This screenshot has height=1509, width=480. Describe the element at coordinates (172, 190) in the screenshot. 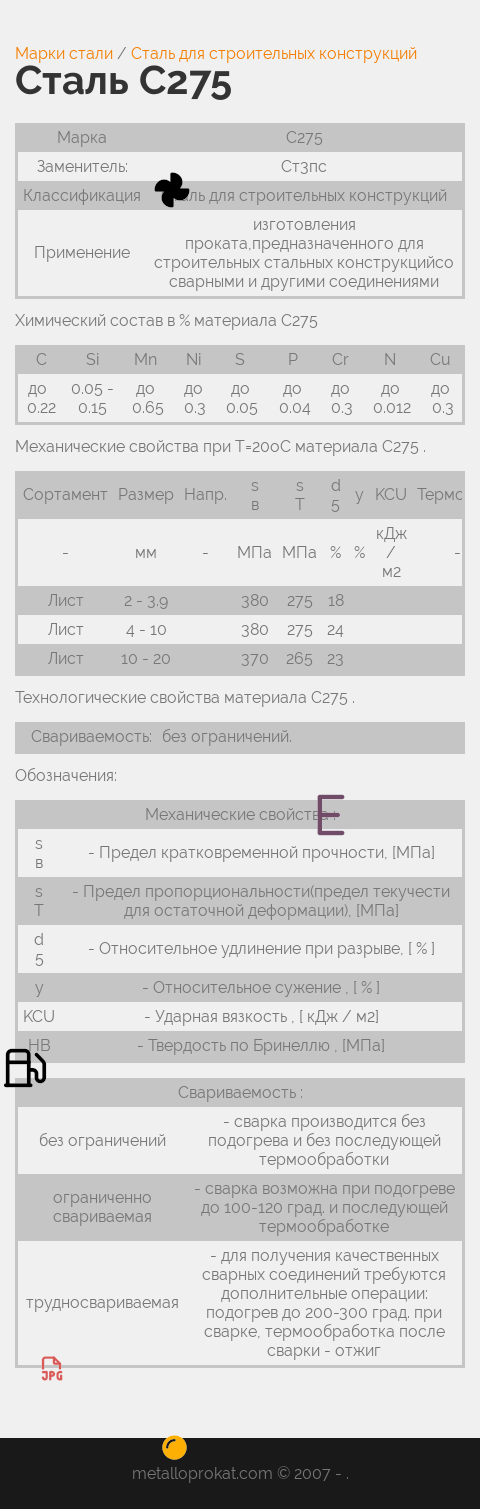

I see `access wind or renewable energy settings` at that location.